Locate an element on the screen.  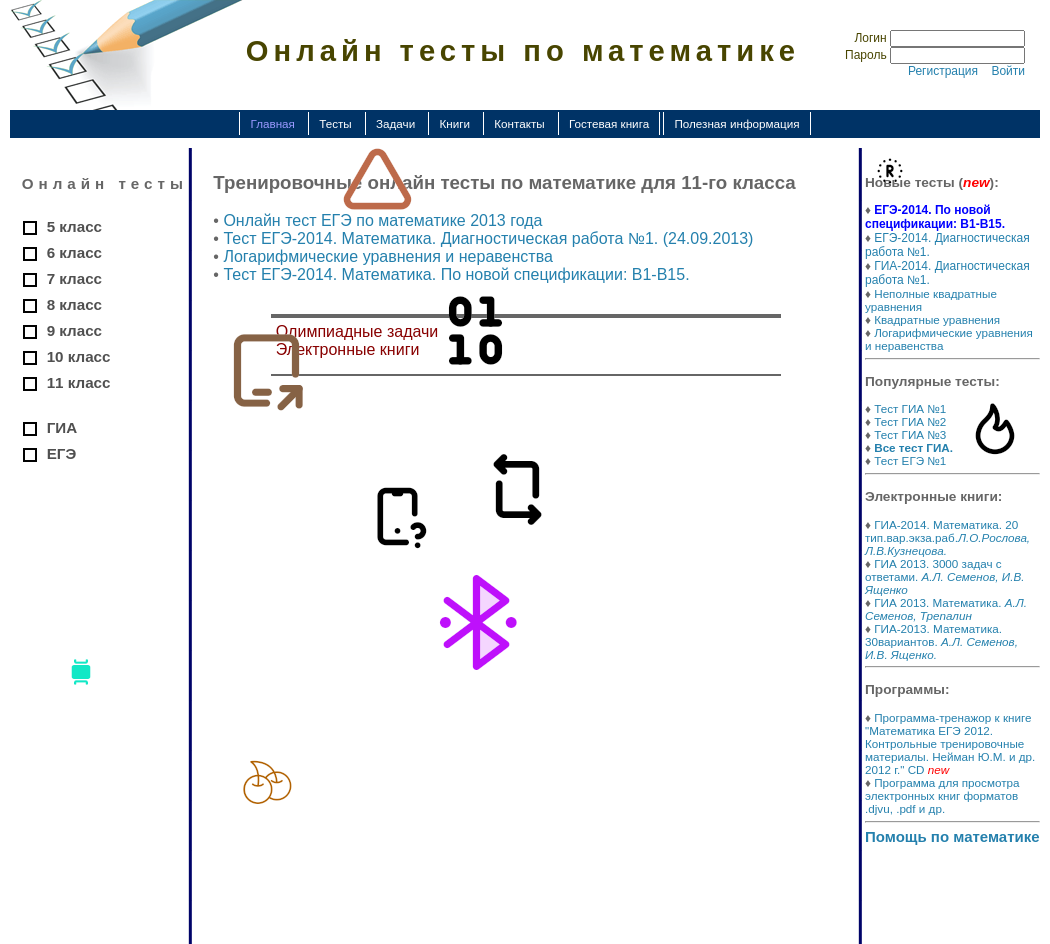
bluetooth device connected is located at coordinates (476, 622).